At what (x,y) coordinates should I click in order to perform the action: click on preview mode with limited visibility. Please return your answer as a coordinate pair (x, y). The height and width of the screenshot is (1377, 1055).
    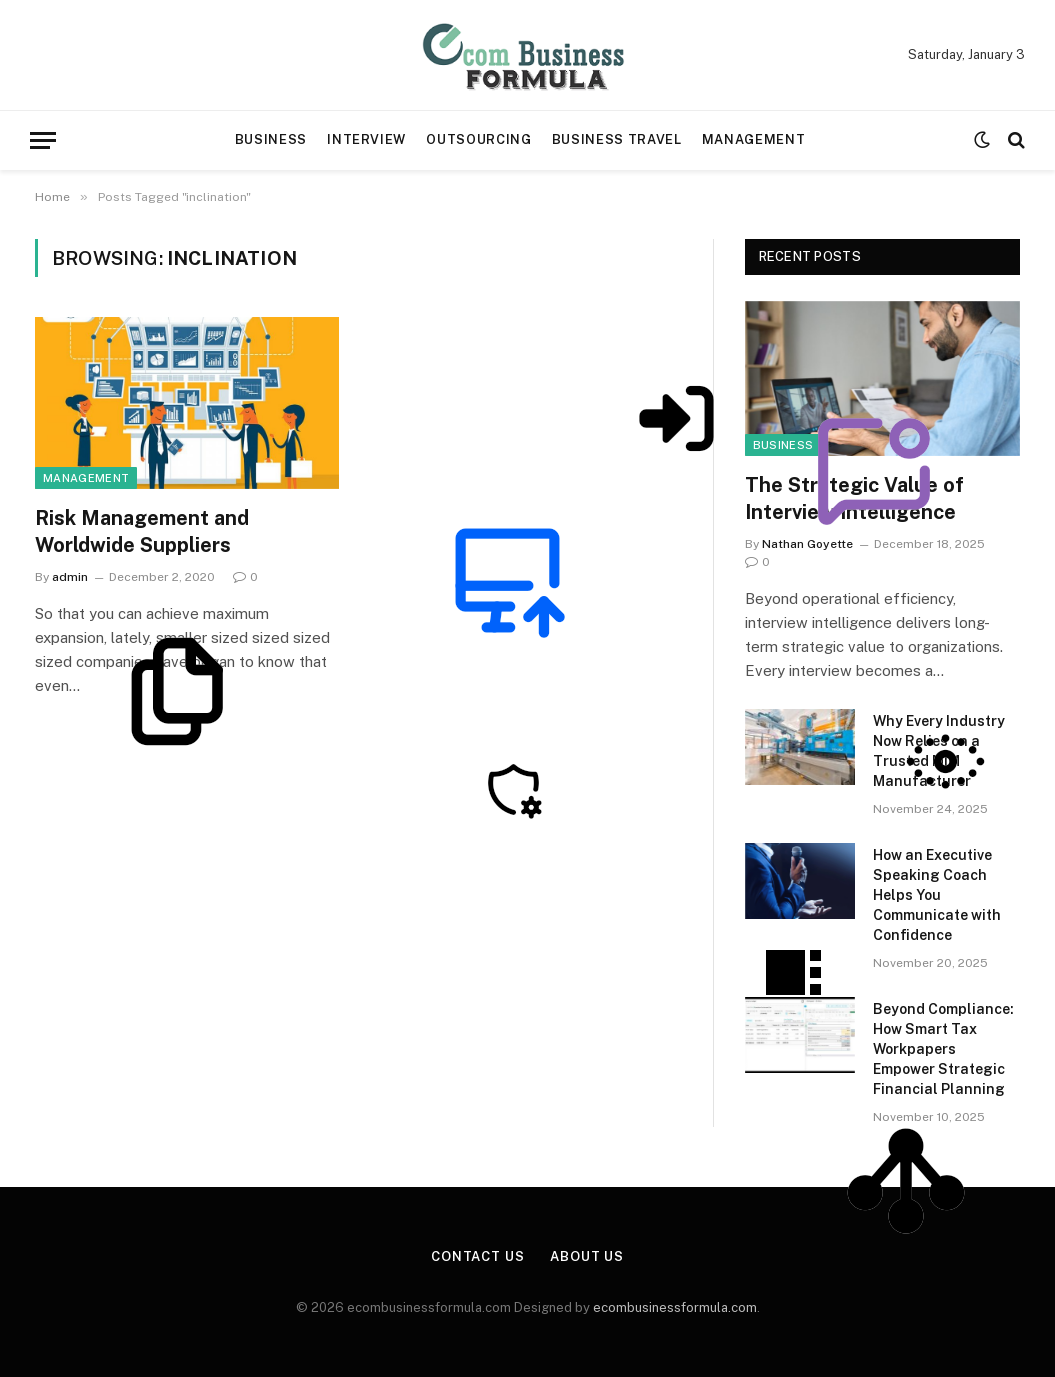
    Looking at the image, I should click on (945, 761).